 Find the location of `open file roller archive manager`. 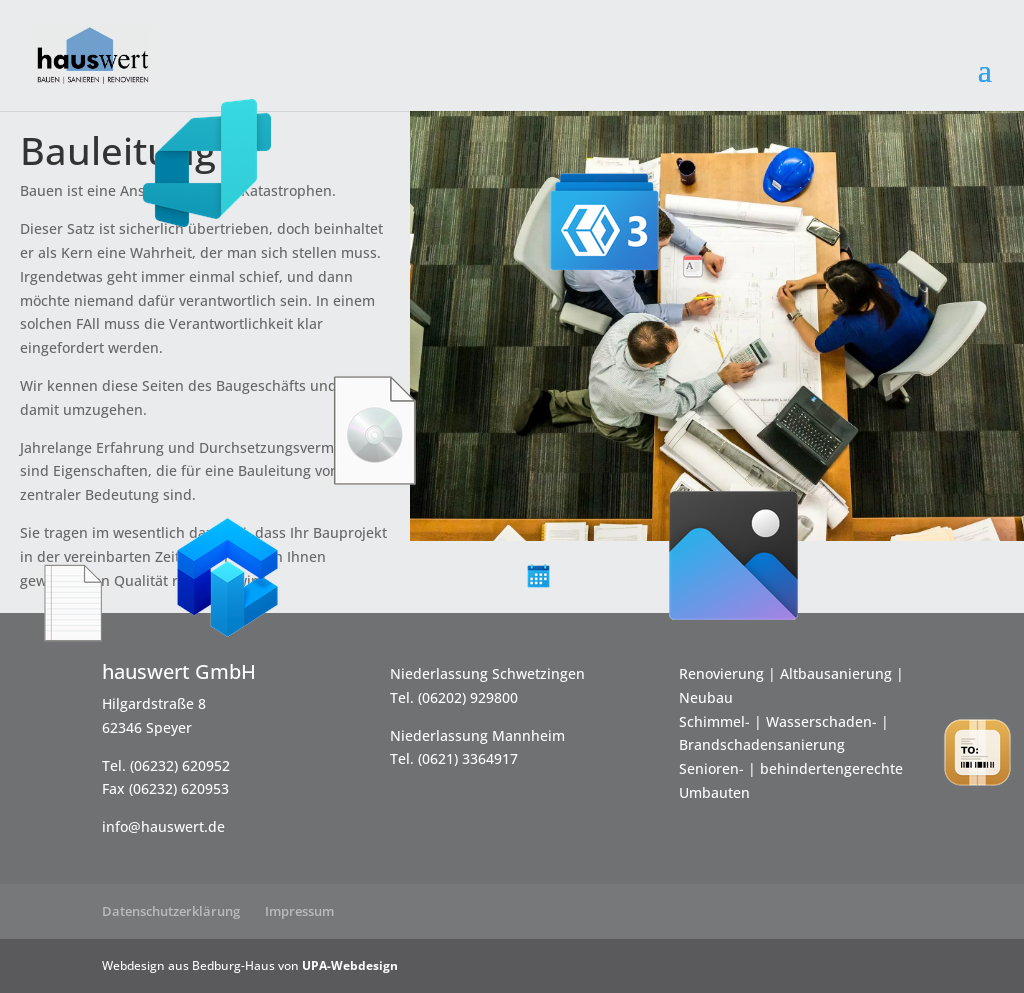

open file roller archive manager is located at coordinates (977, 752).